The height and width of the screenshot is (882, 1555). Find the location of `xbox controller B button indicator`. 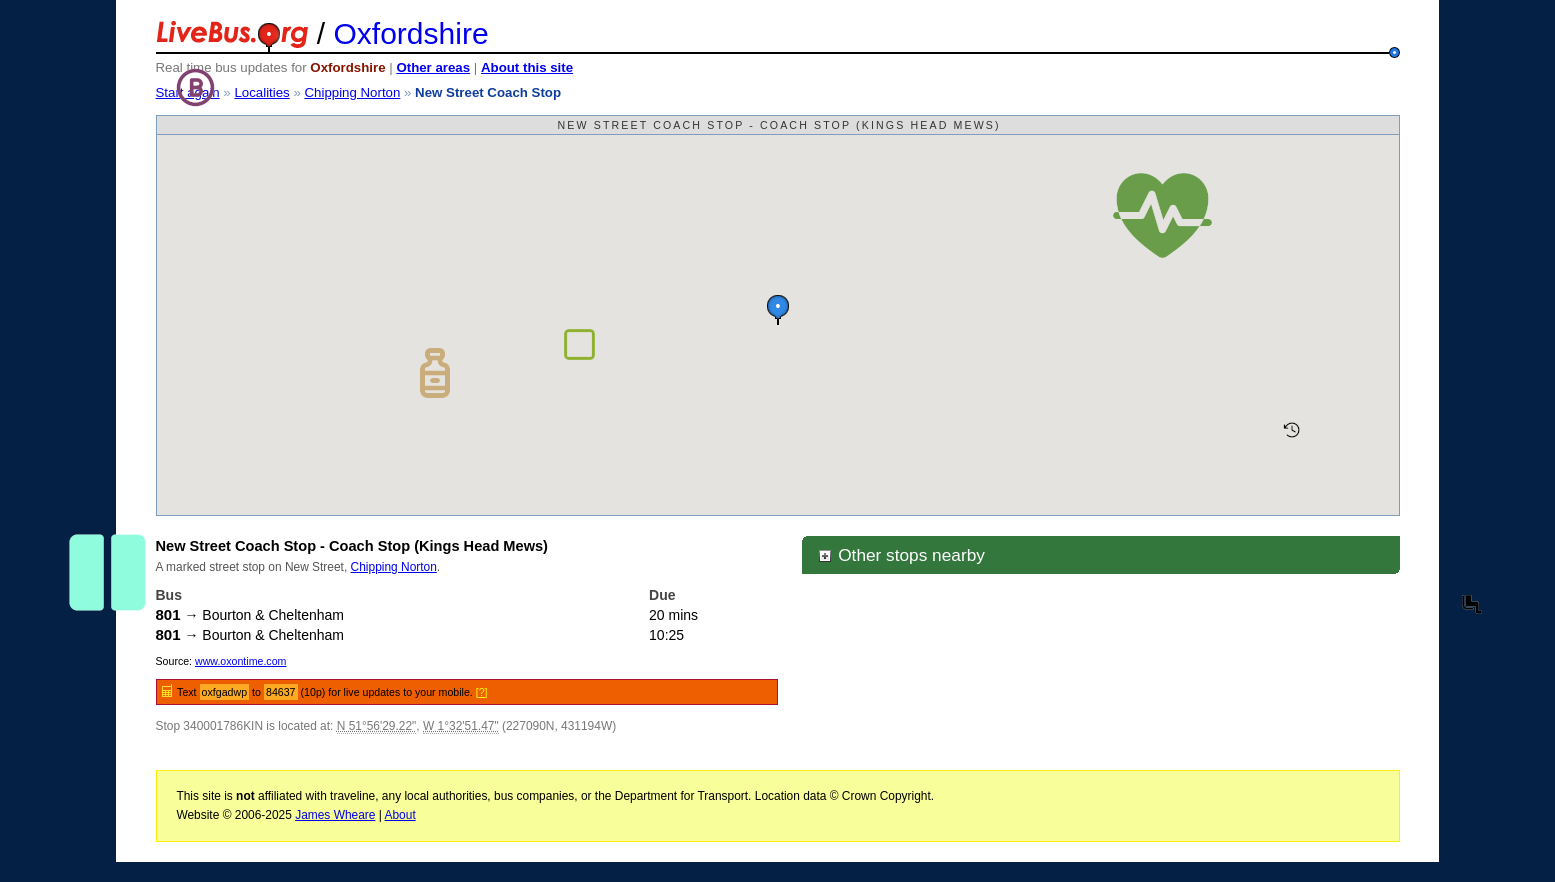

xbox controller B button indicator is located at coordinates (195, 87).